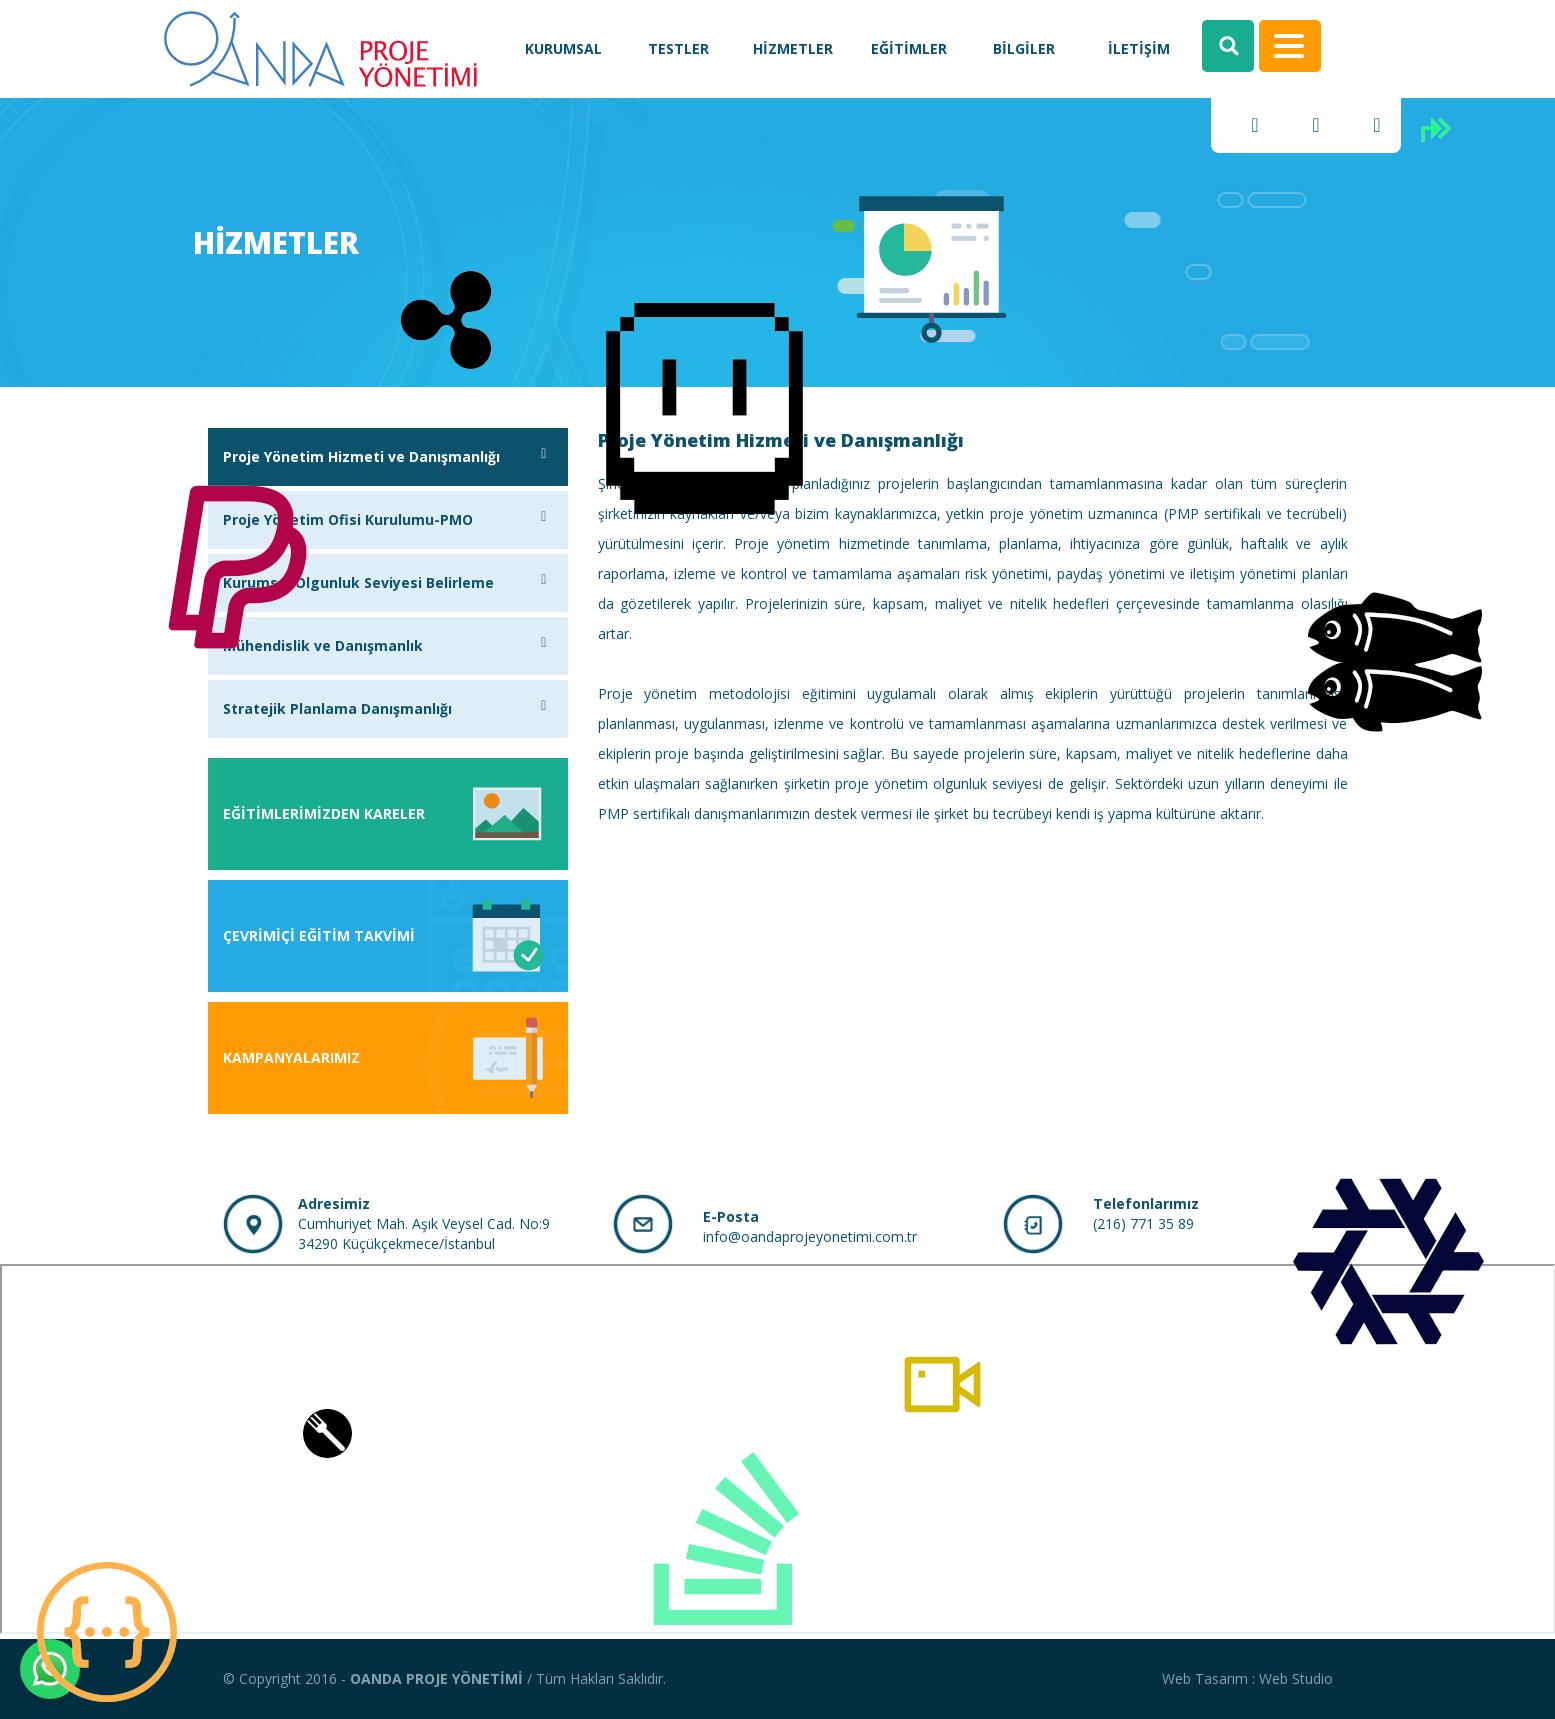  What do you see at coordinates (1395, 662) in the screenshot?
I see `open glitch app or website` at bounding box center [1395, 662].